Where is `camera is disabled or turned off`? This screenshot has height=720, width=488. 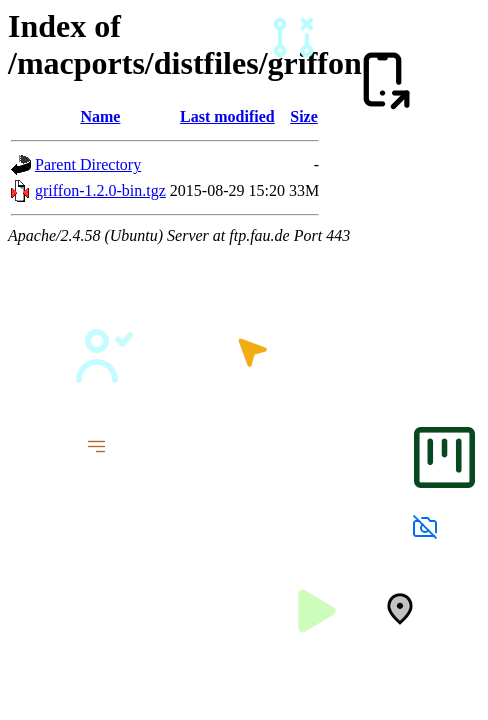 camera is disabled or turned off is located at coordinates (425, 527).